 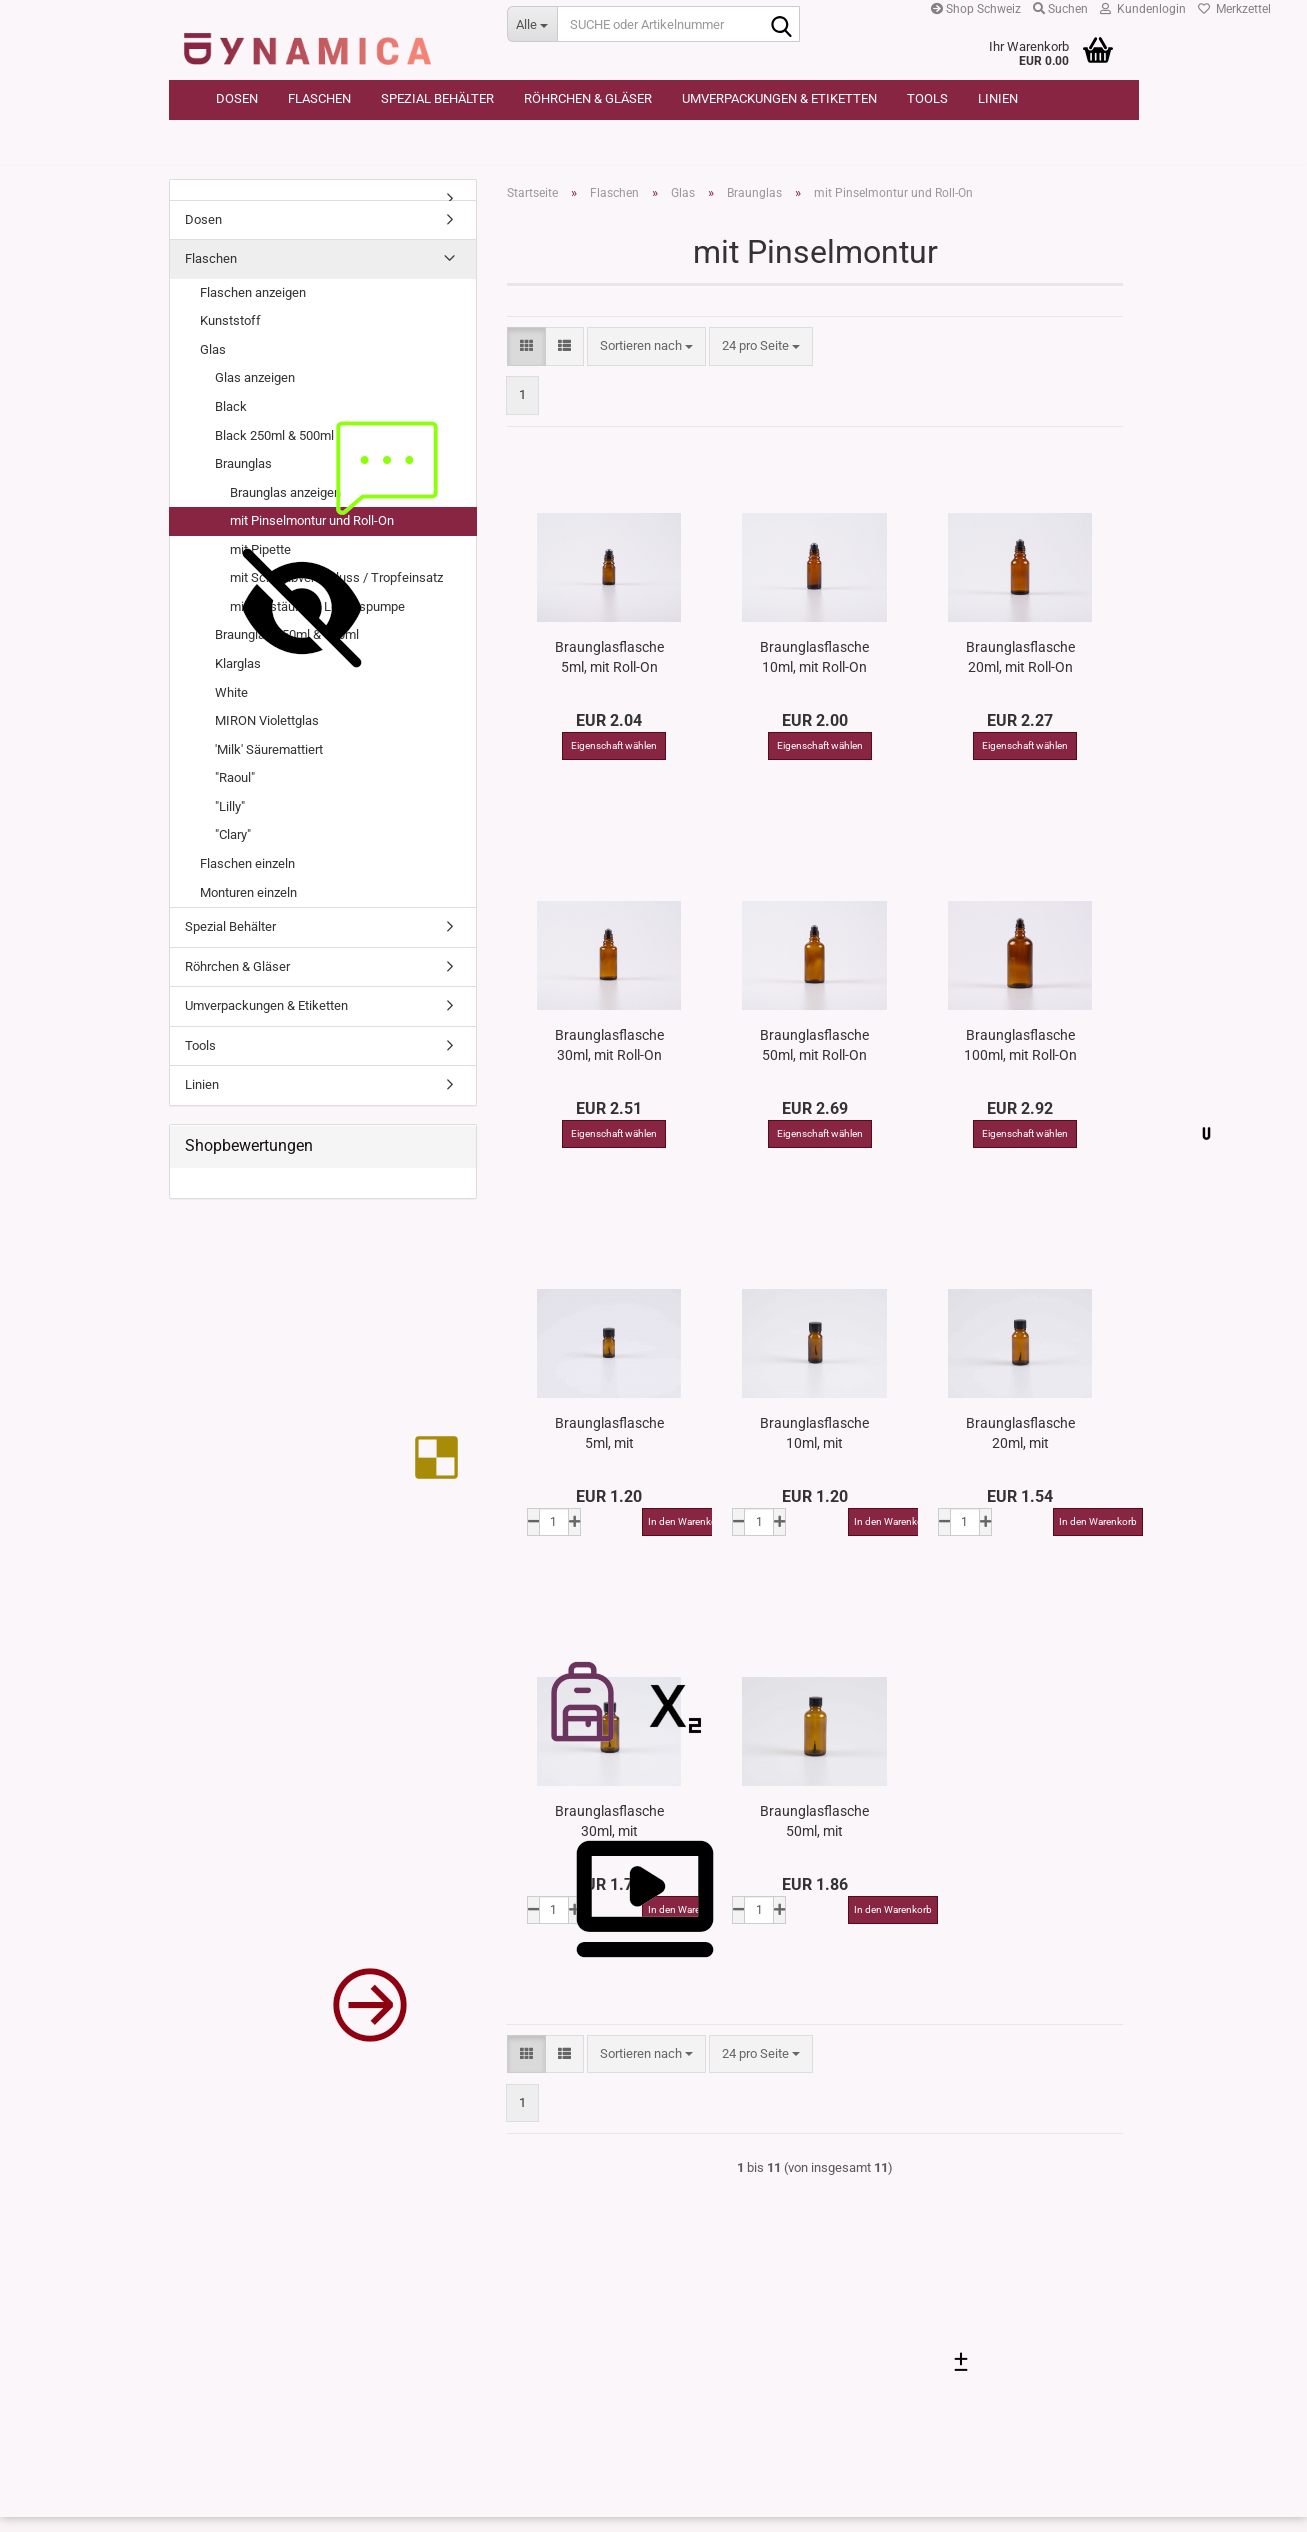 I want to click on format text as subscript, so click(x=668, y=1709).